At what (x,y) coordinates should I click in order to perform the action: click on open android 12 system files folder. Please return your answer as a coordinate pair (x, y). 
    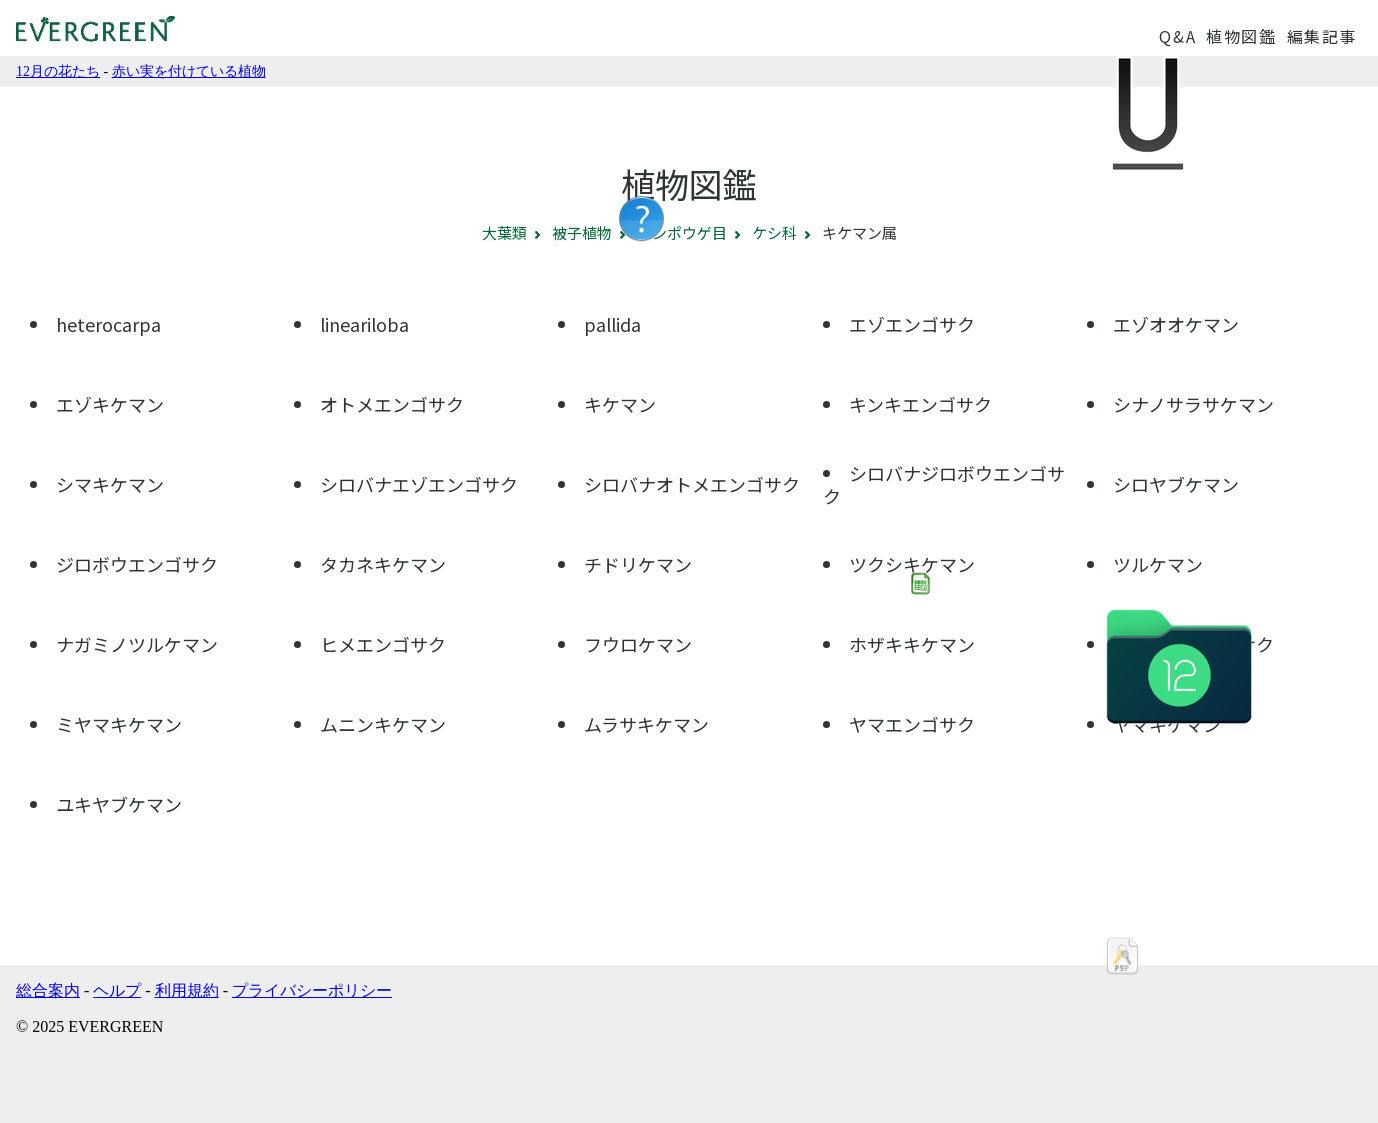
    Looking at the image, I should click on (1178, 670).